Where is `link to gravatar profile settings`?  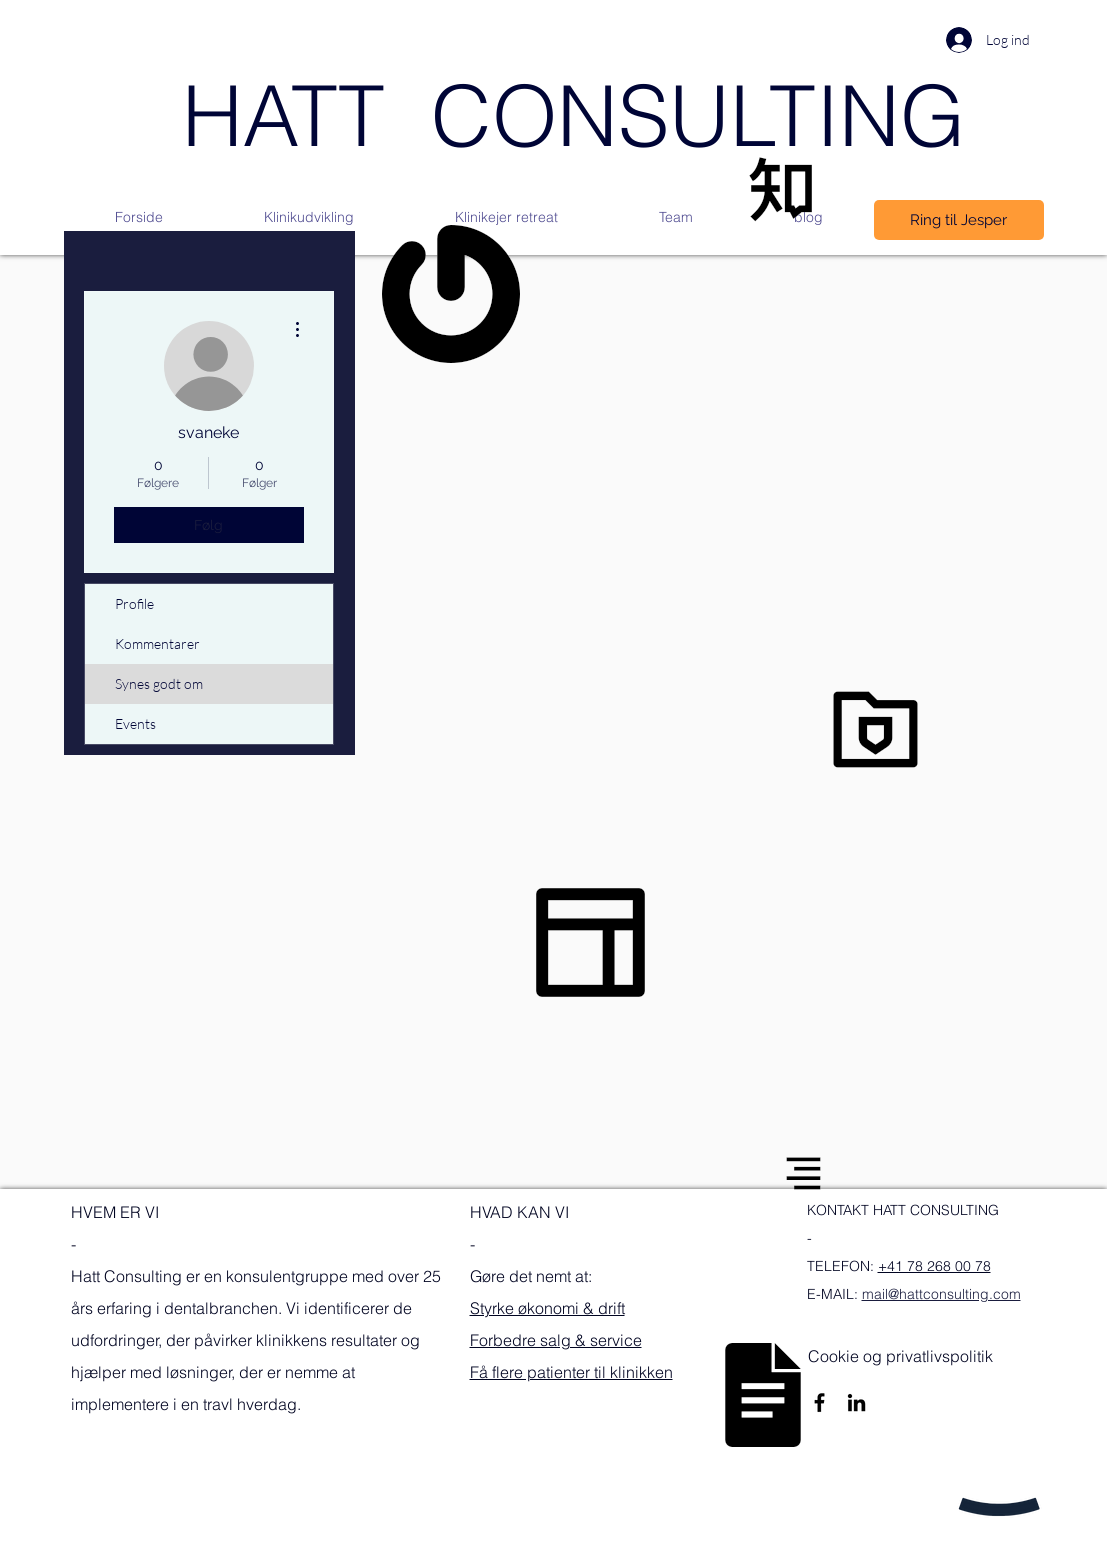
link to gravatar profile settings is located at coordinates (451, 294).